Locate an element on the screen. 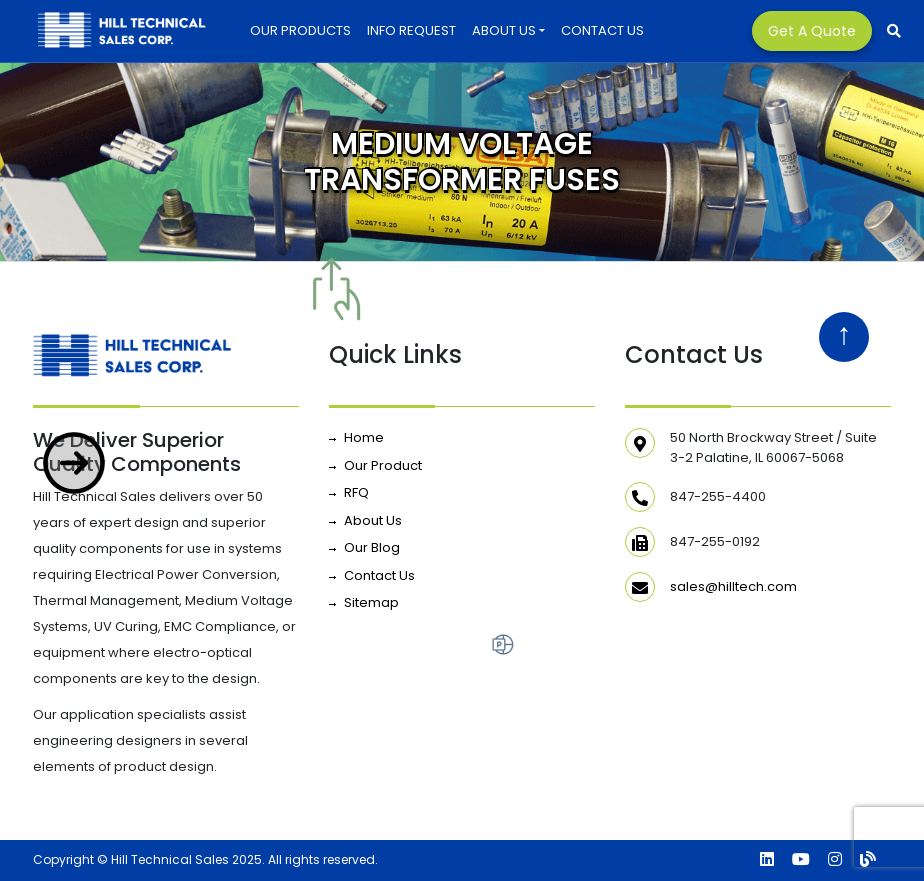 The height and width of the screenshot is (881, 924). deposit or transfer funds is located at coordinates (333, 289).